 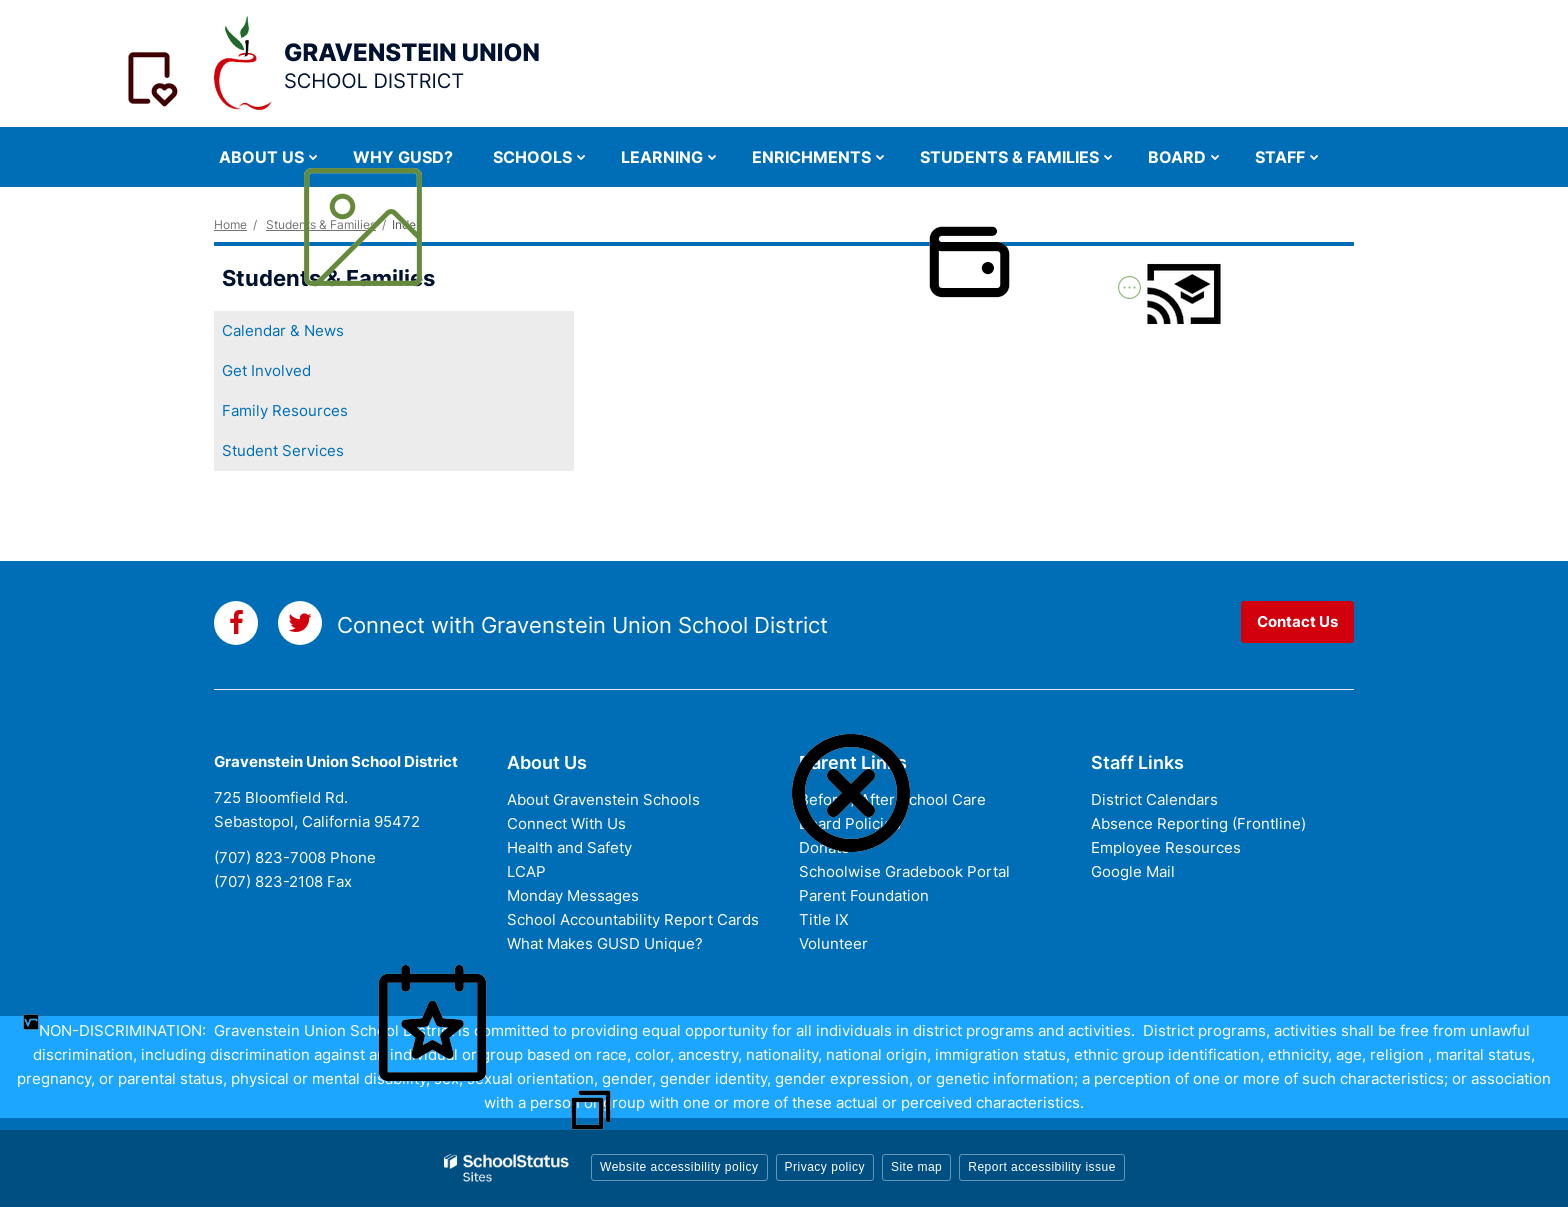 I want to click on copy to clipboard, so click(x=591, y=1110).